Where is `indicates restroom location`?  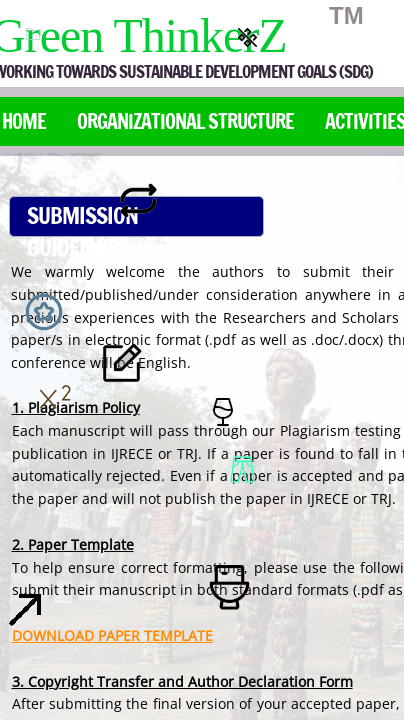
indicates restroom location is located at coordinates (229, 586).